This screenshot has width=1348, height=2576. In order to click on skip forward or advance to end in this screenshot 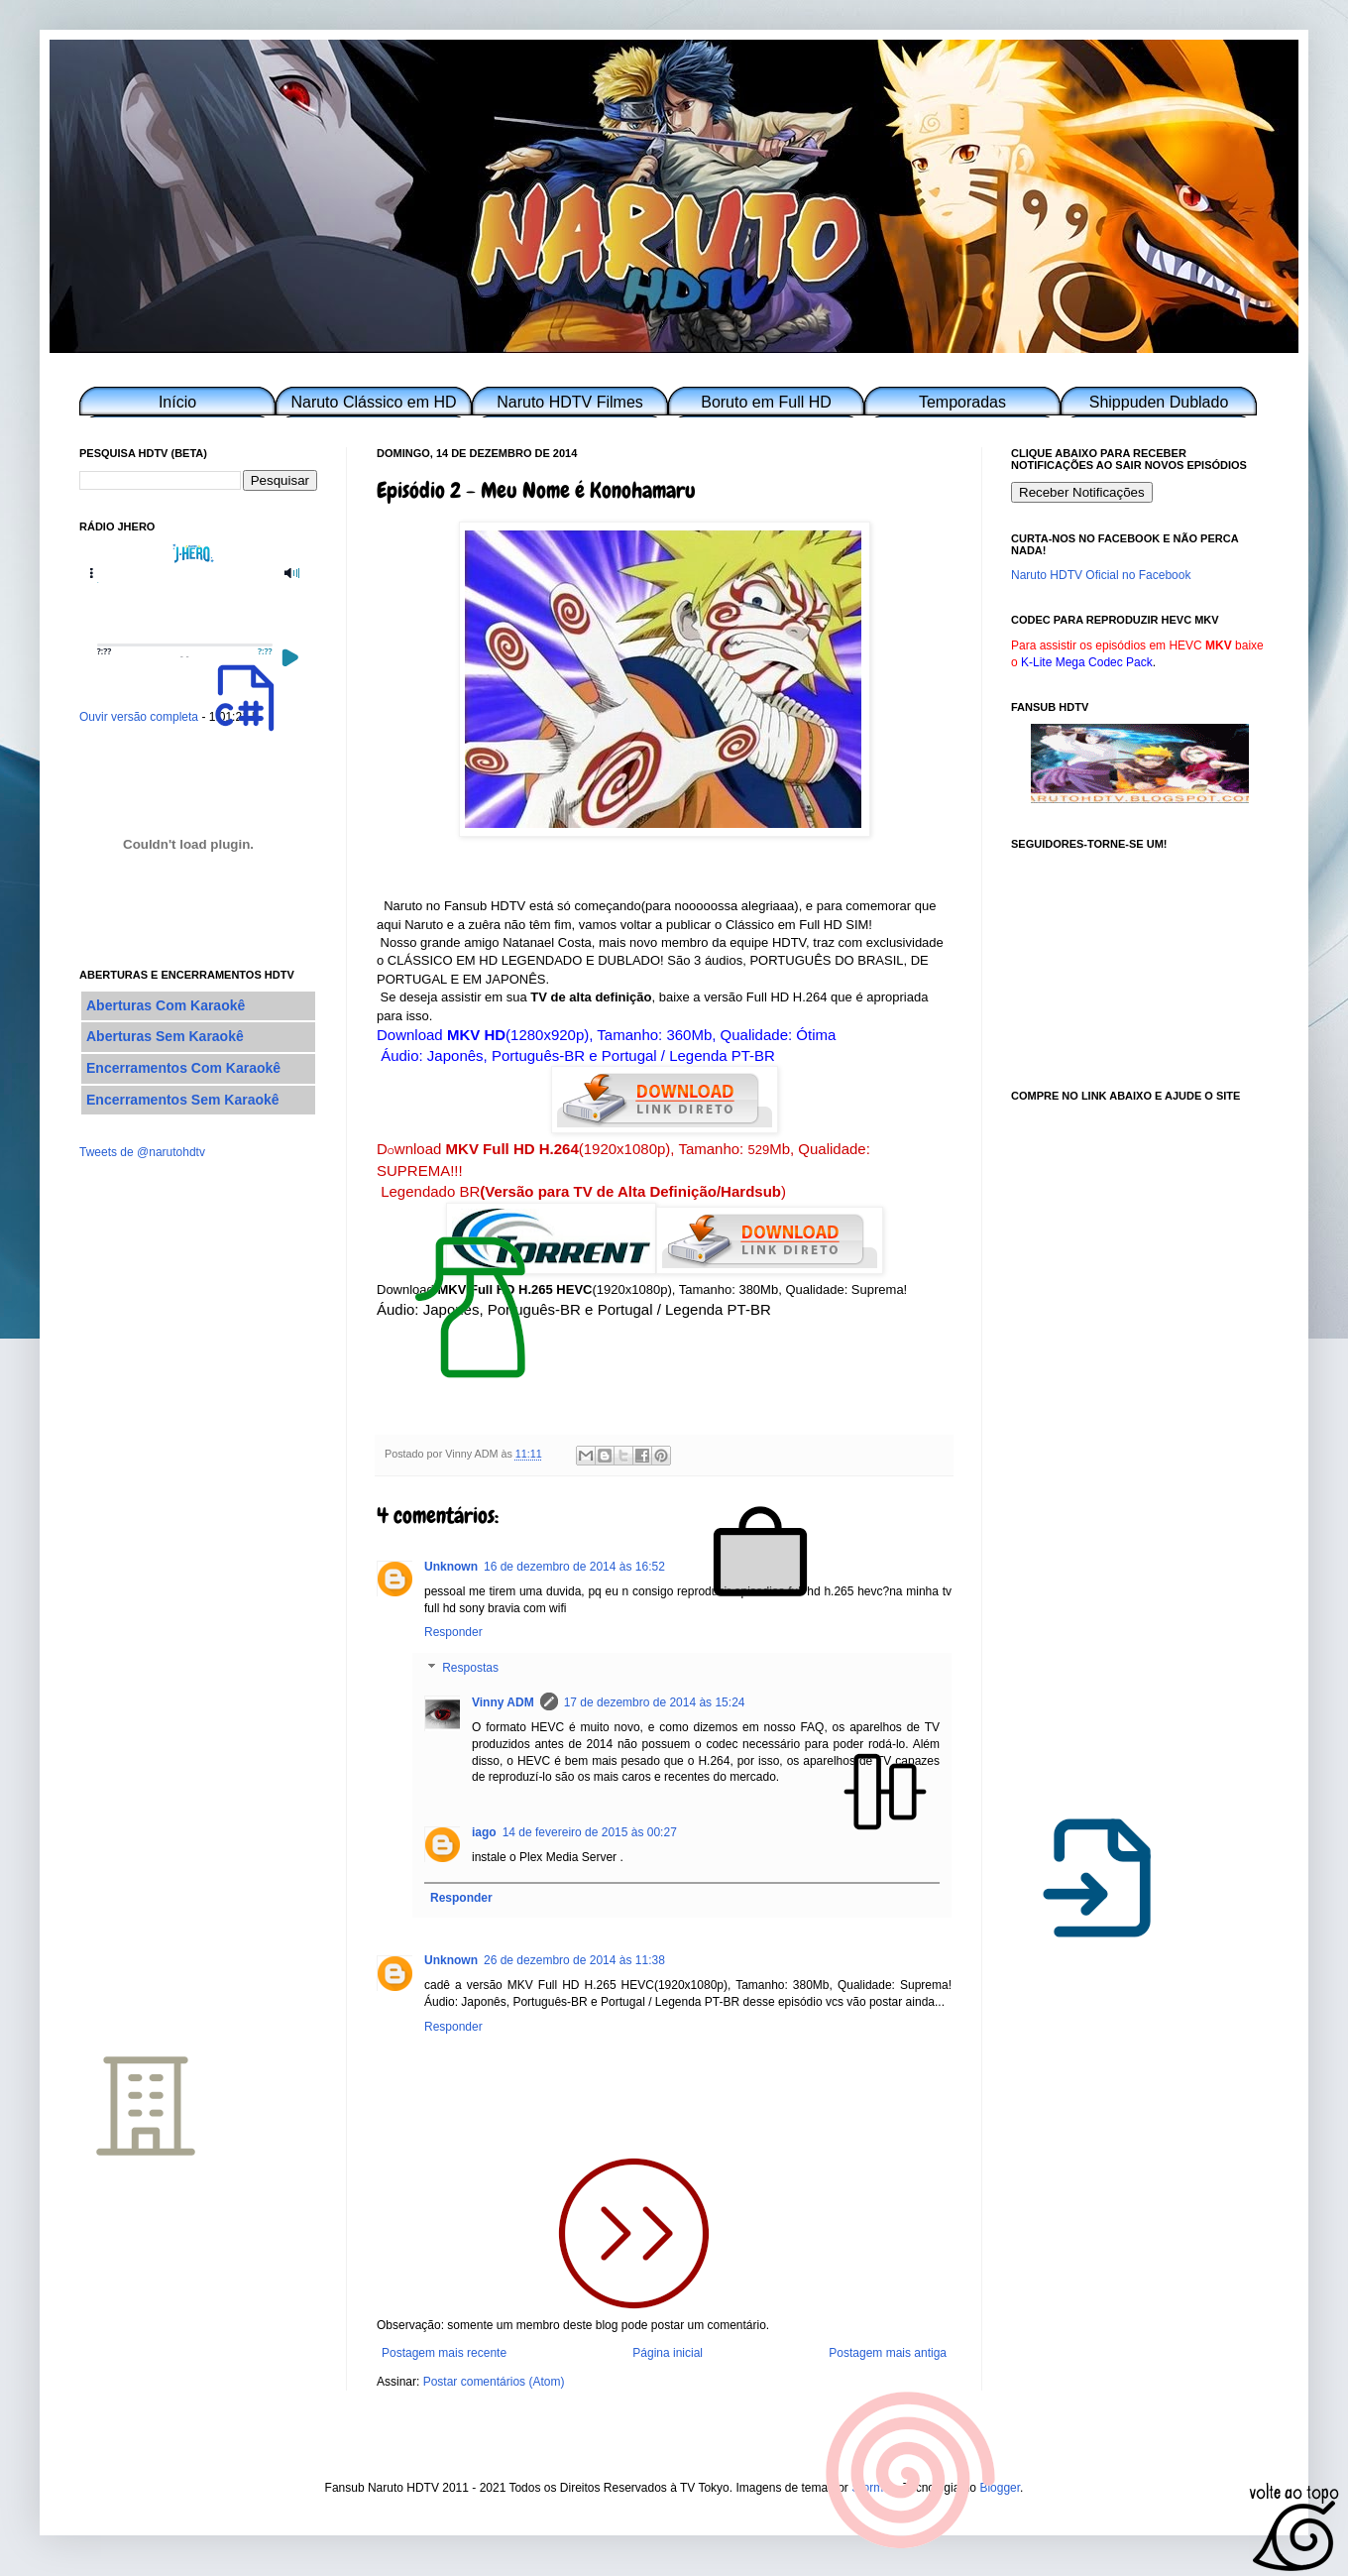, I will do `click(633, 2233)`.